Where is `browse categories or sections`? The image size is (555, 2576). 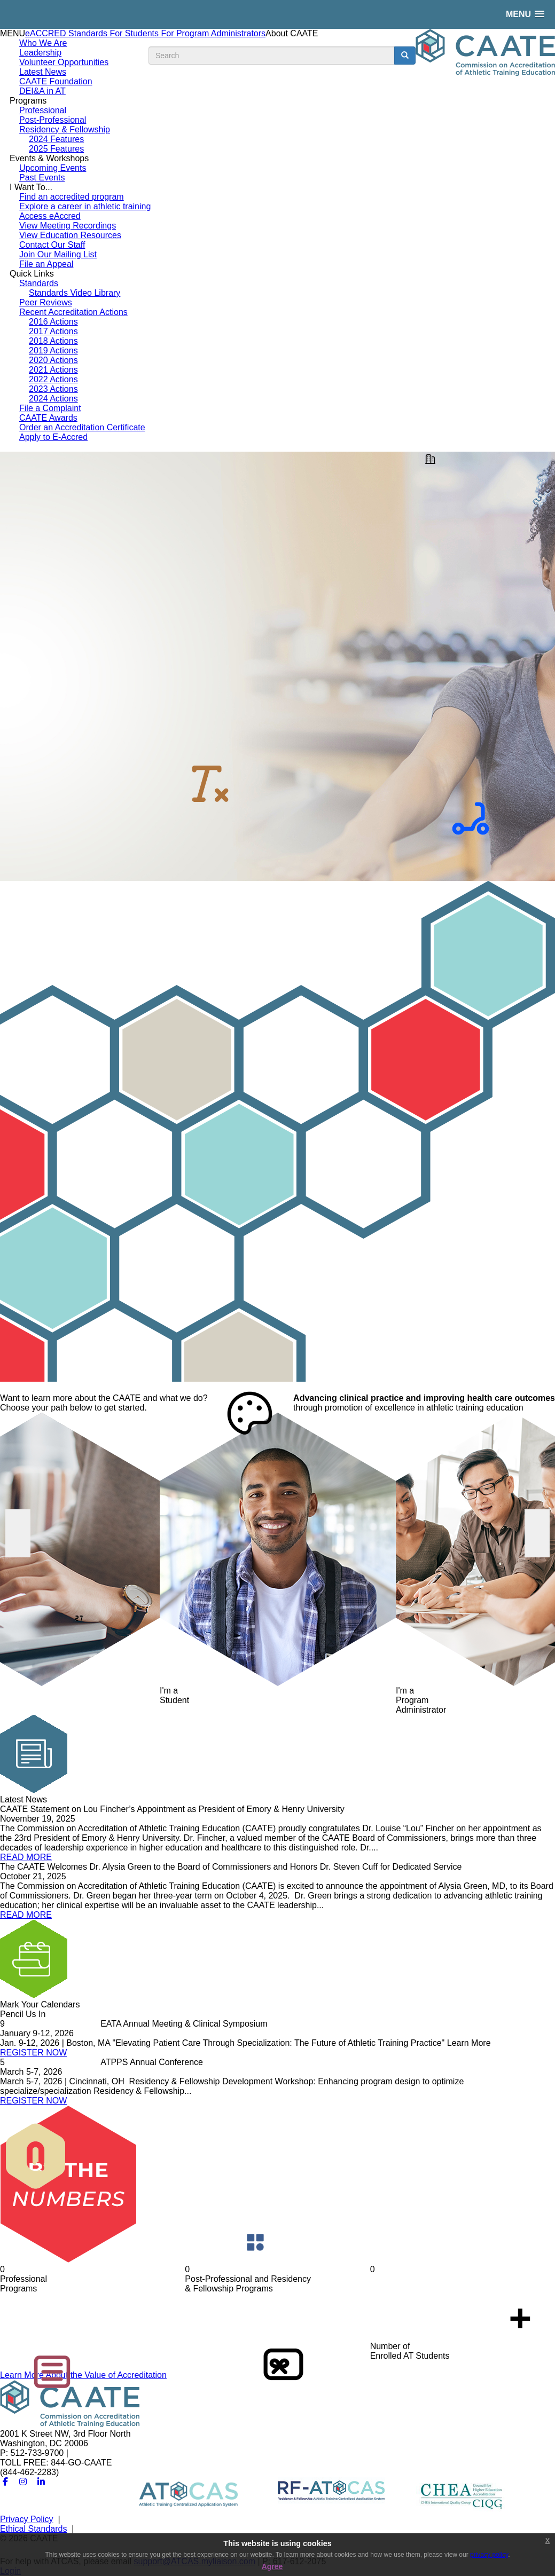 browse categories or sections is located at coordinates (255, 2242).